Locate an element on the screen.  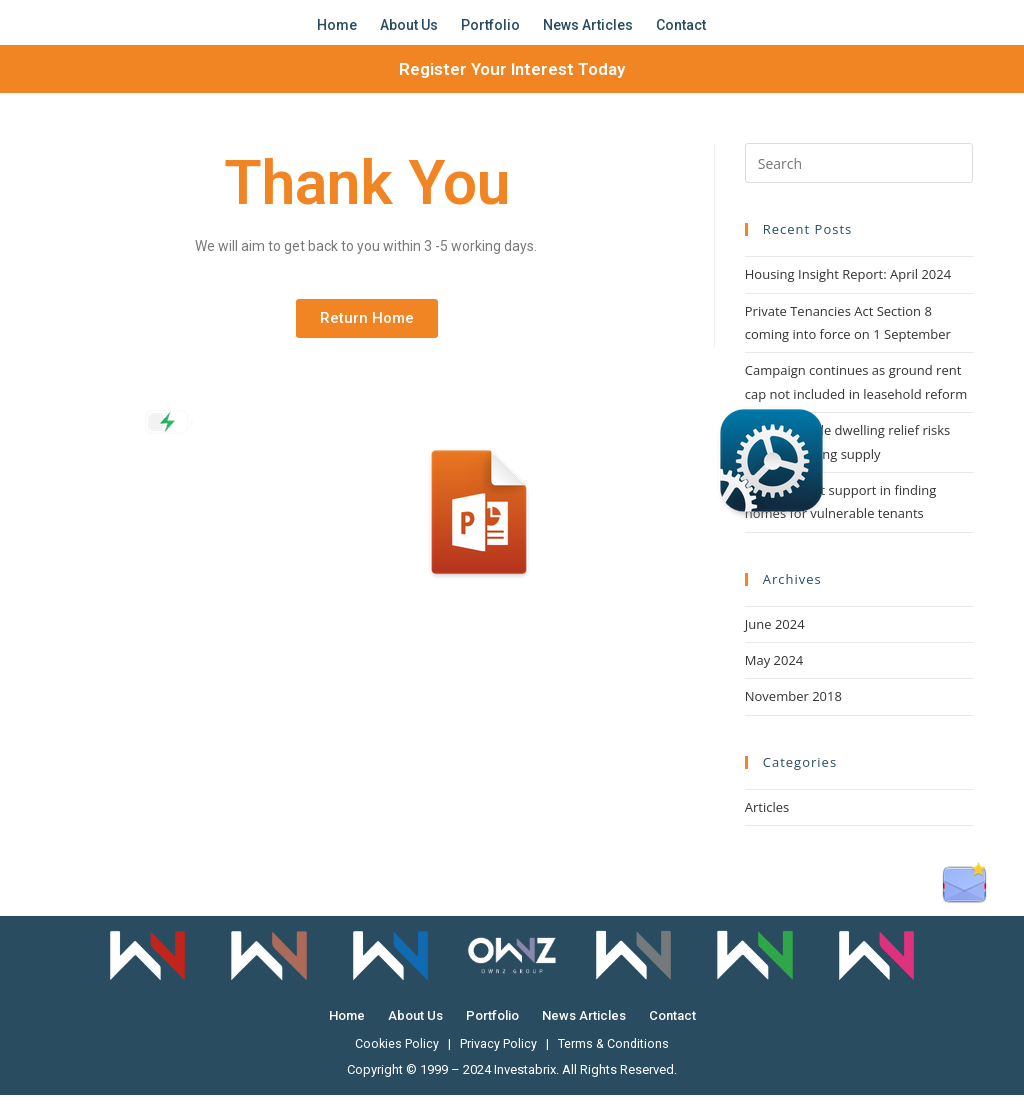
indicates unread email messages is located at coordinates (964, 884).